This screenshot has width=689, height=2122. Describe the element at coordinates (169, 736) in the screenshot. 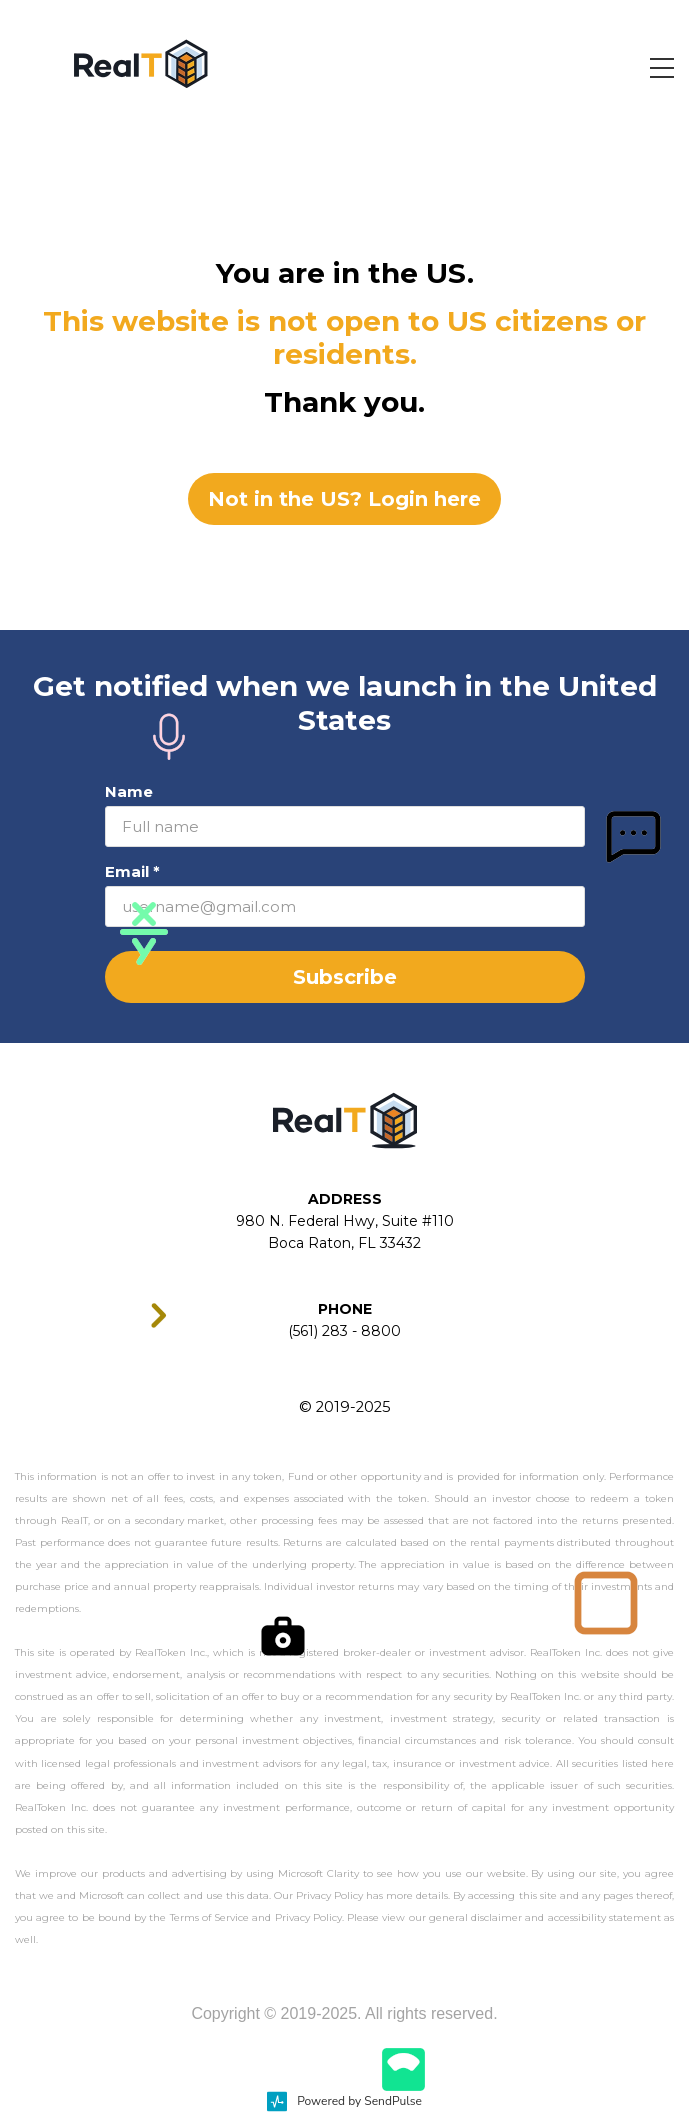

I see `tap to start voice input` at that location.